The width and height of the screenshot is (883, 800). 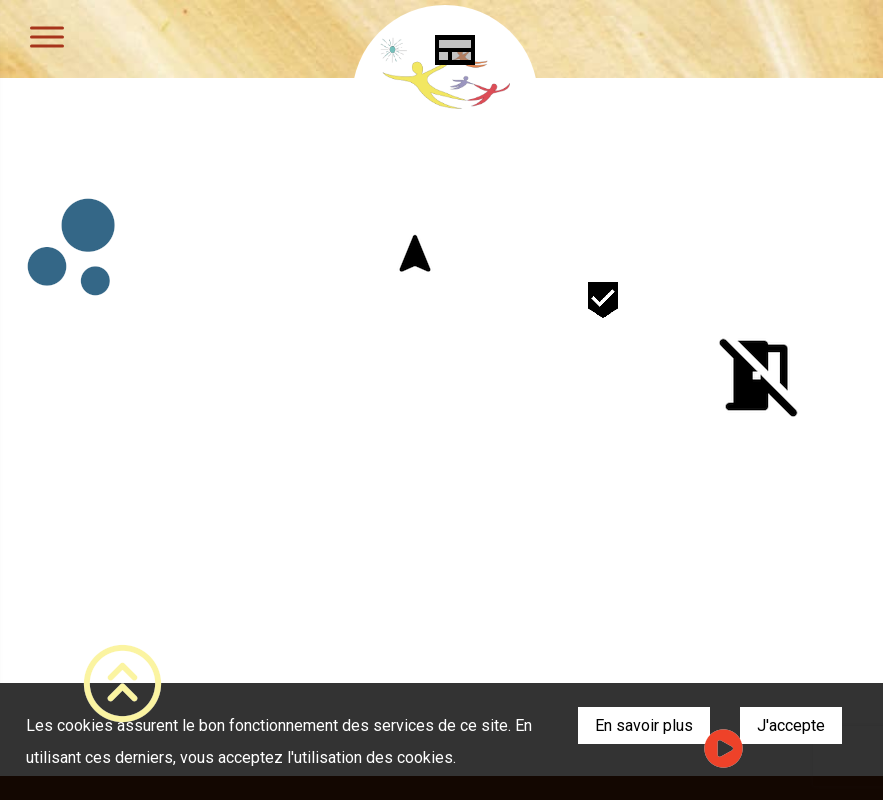 I want to click on view bubble chart data visualization, so click(x=76, y=247).